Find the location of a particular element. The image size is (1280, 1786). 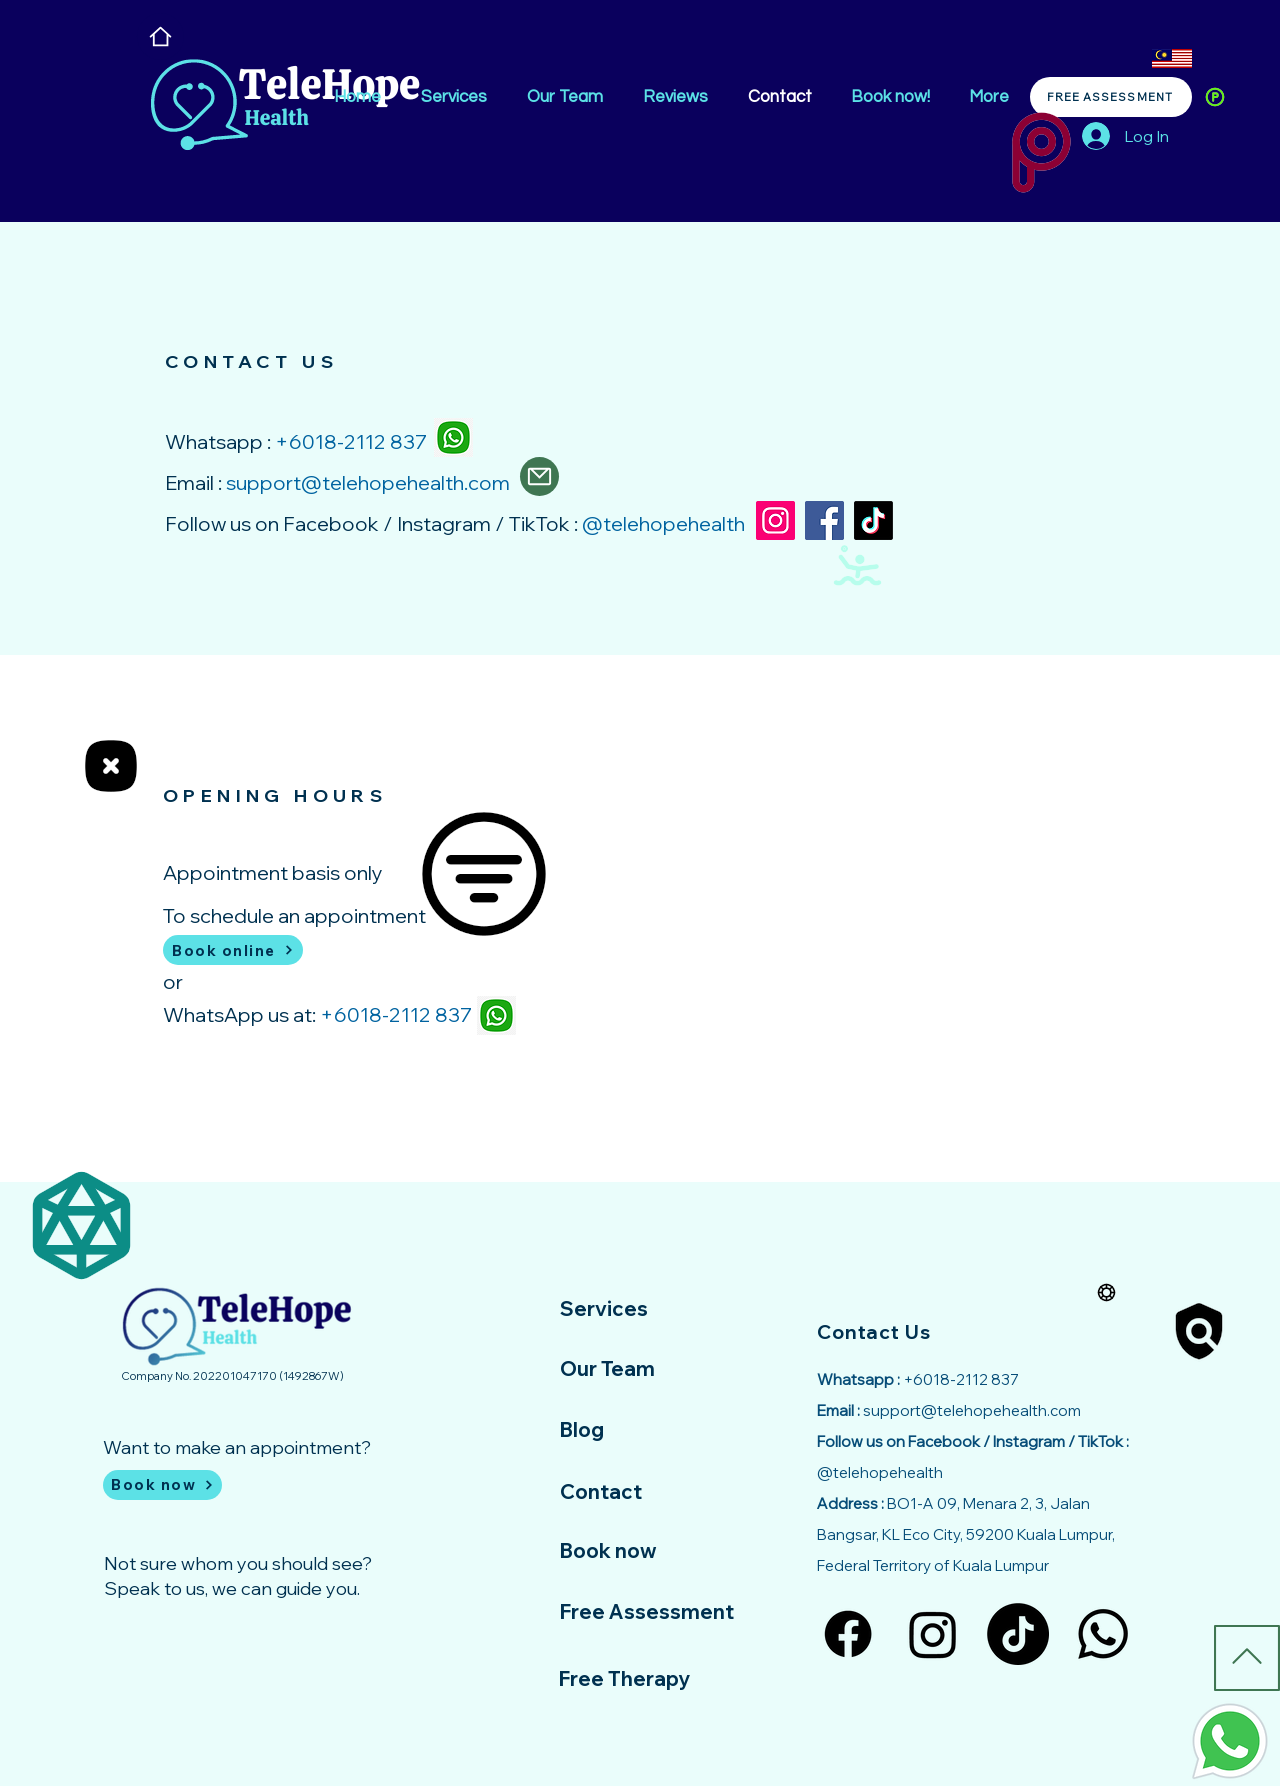

water polo sport activity is located at coordinates (857, 566).